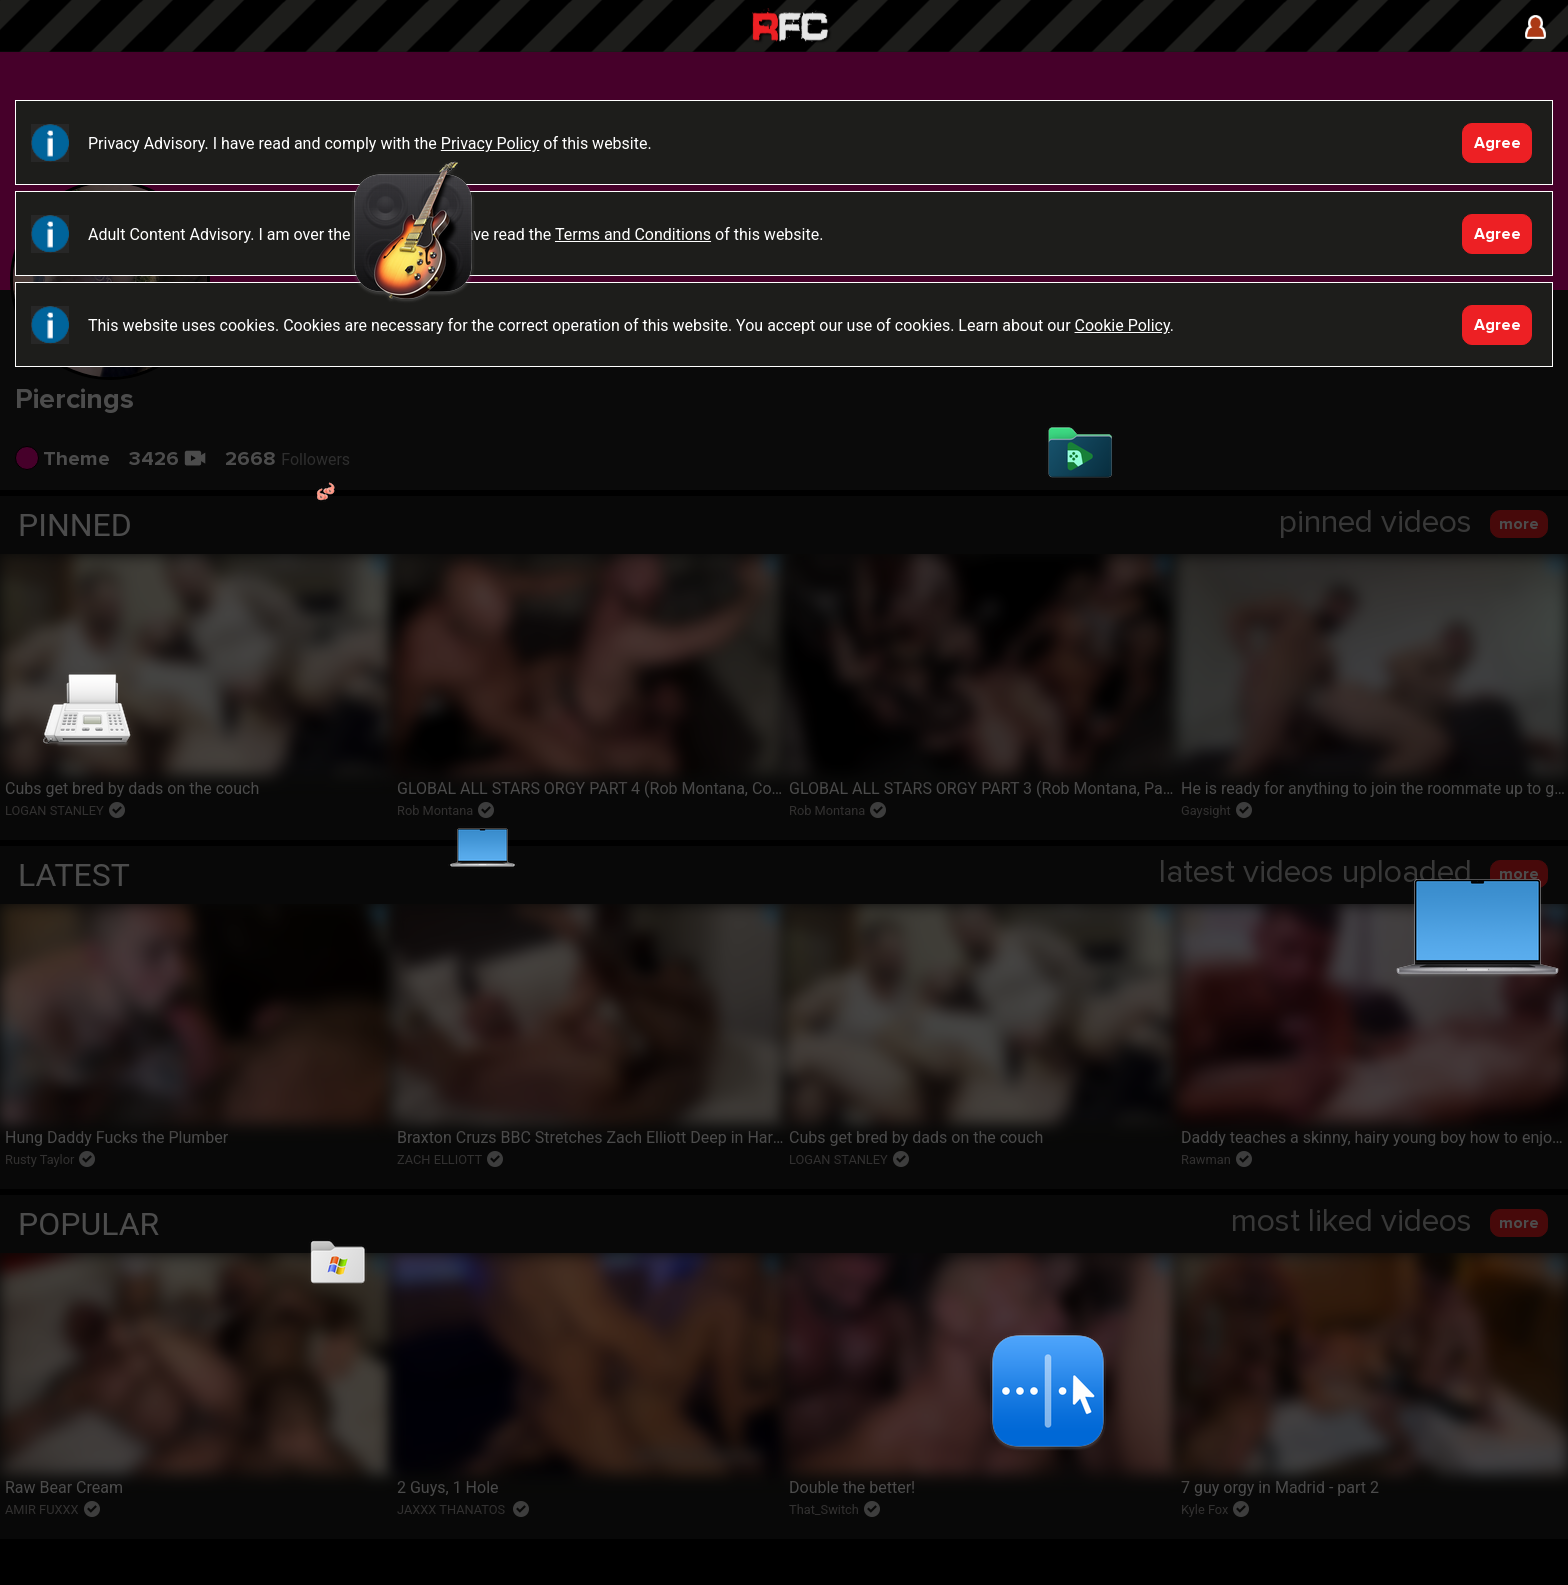 The image size is (1568, 1585). I want to click on beats fit pro earbuds in coral pink, so click(325, 491).